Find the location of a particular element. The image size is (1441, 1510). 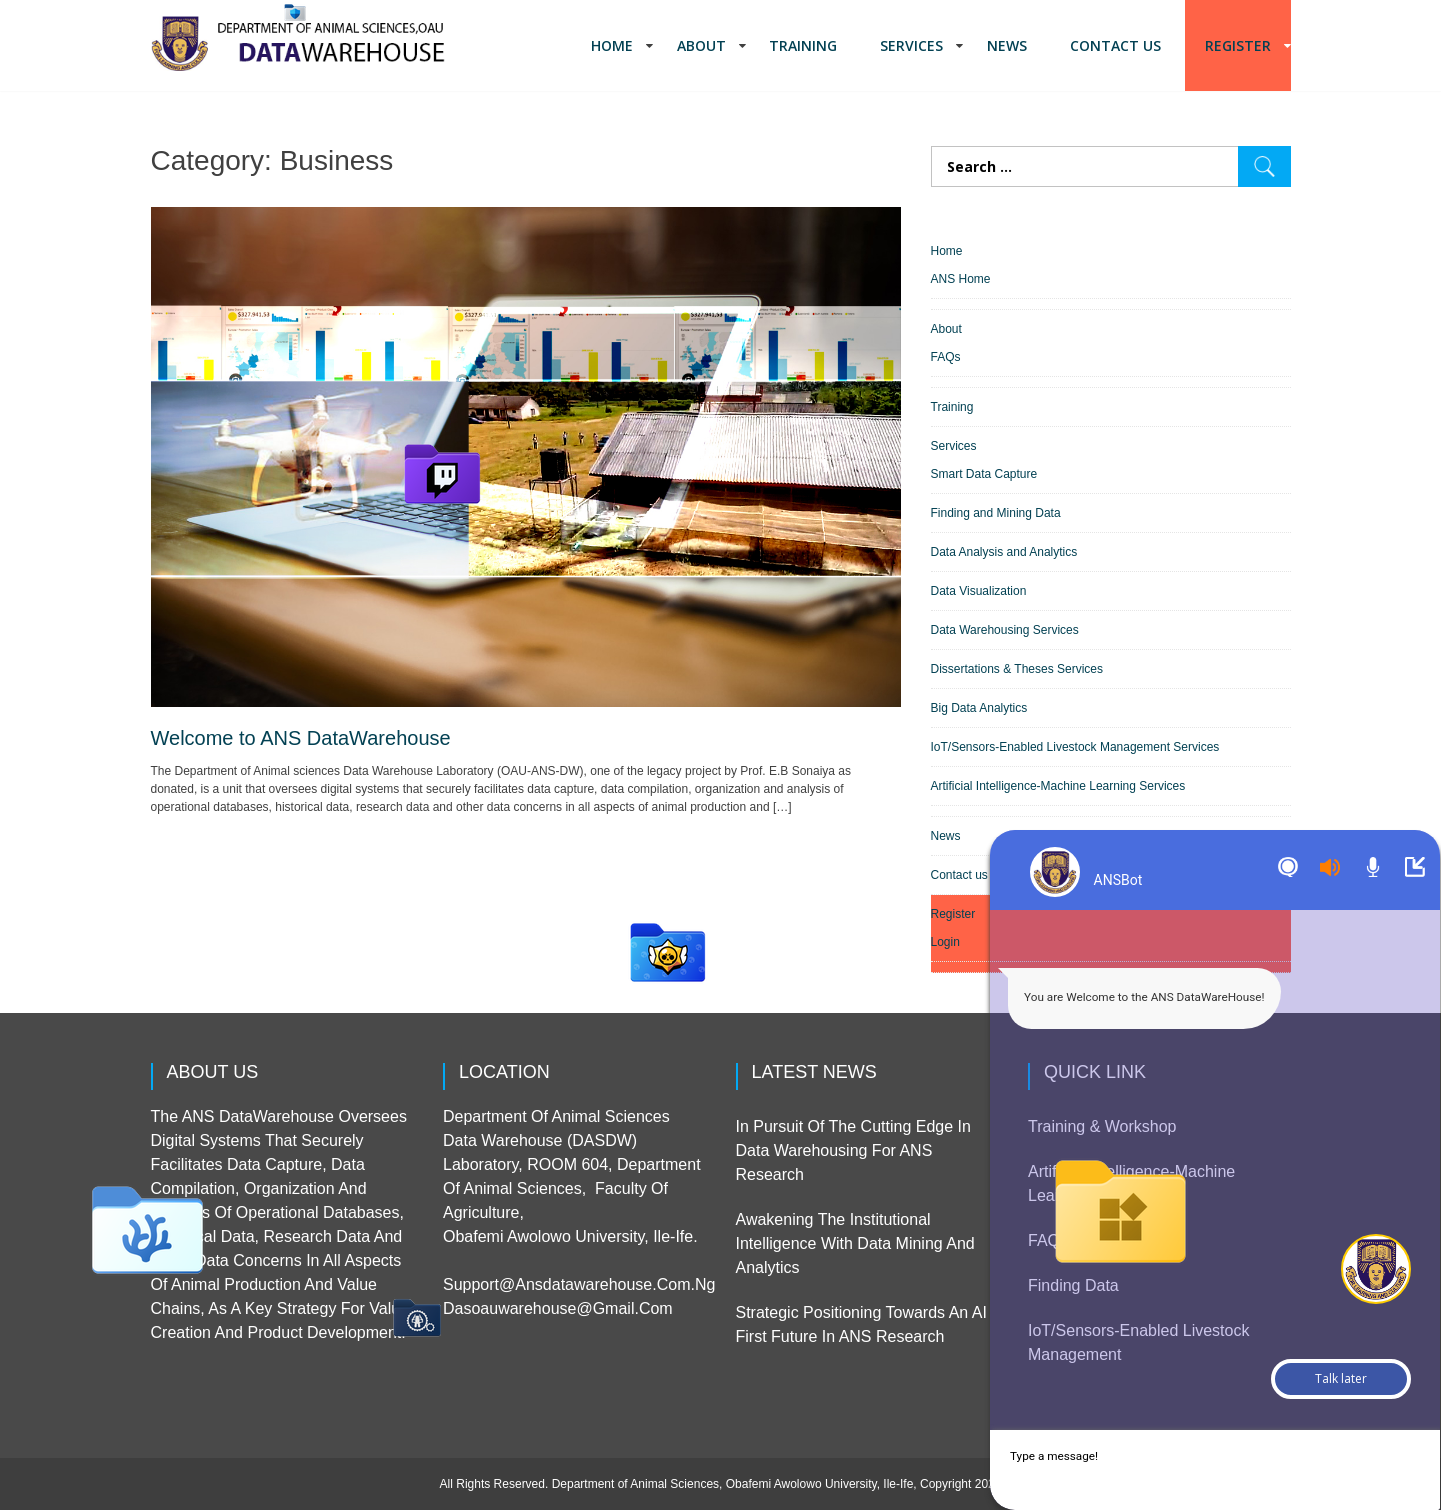

folder for NoLimits coaster simulation mods and custom content is located at coordinates (417, 1319).